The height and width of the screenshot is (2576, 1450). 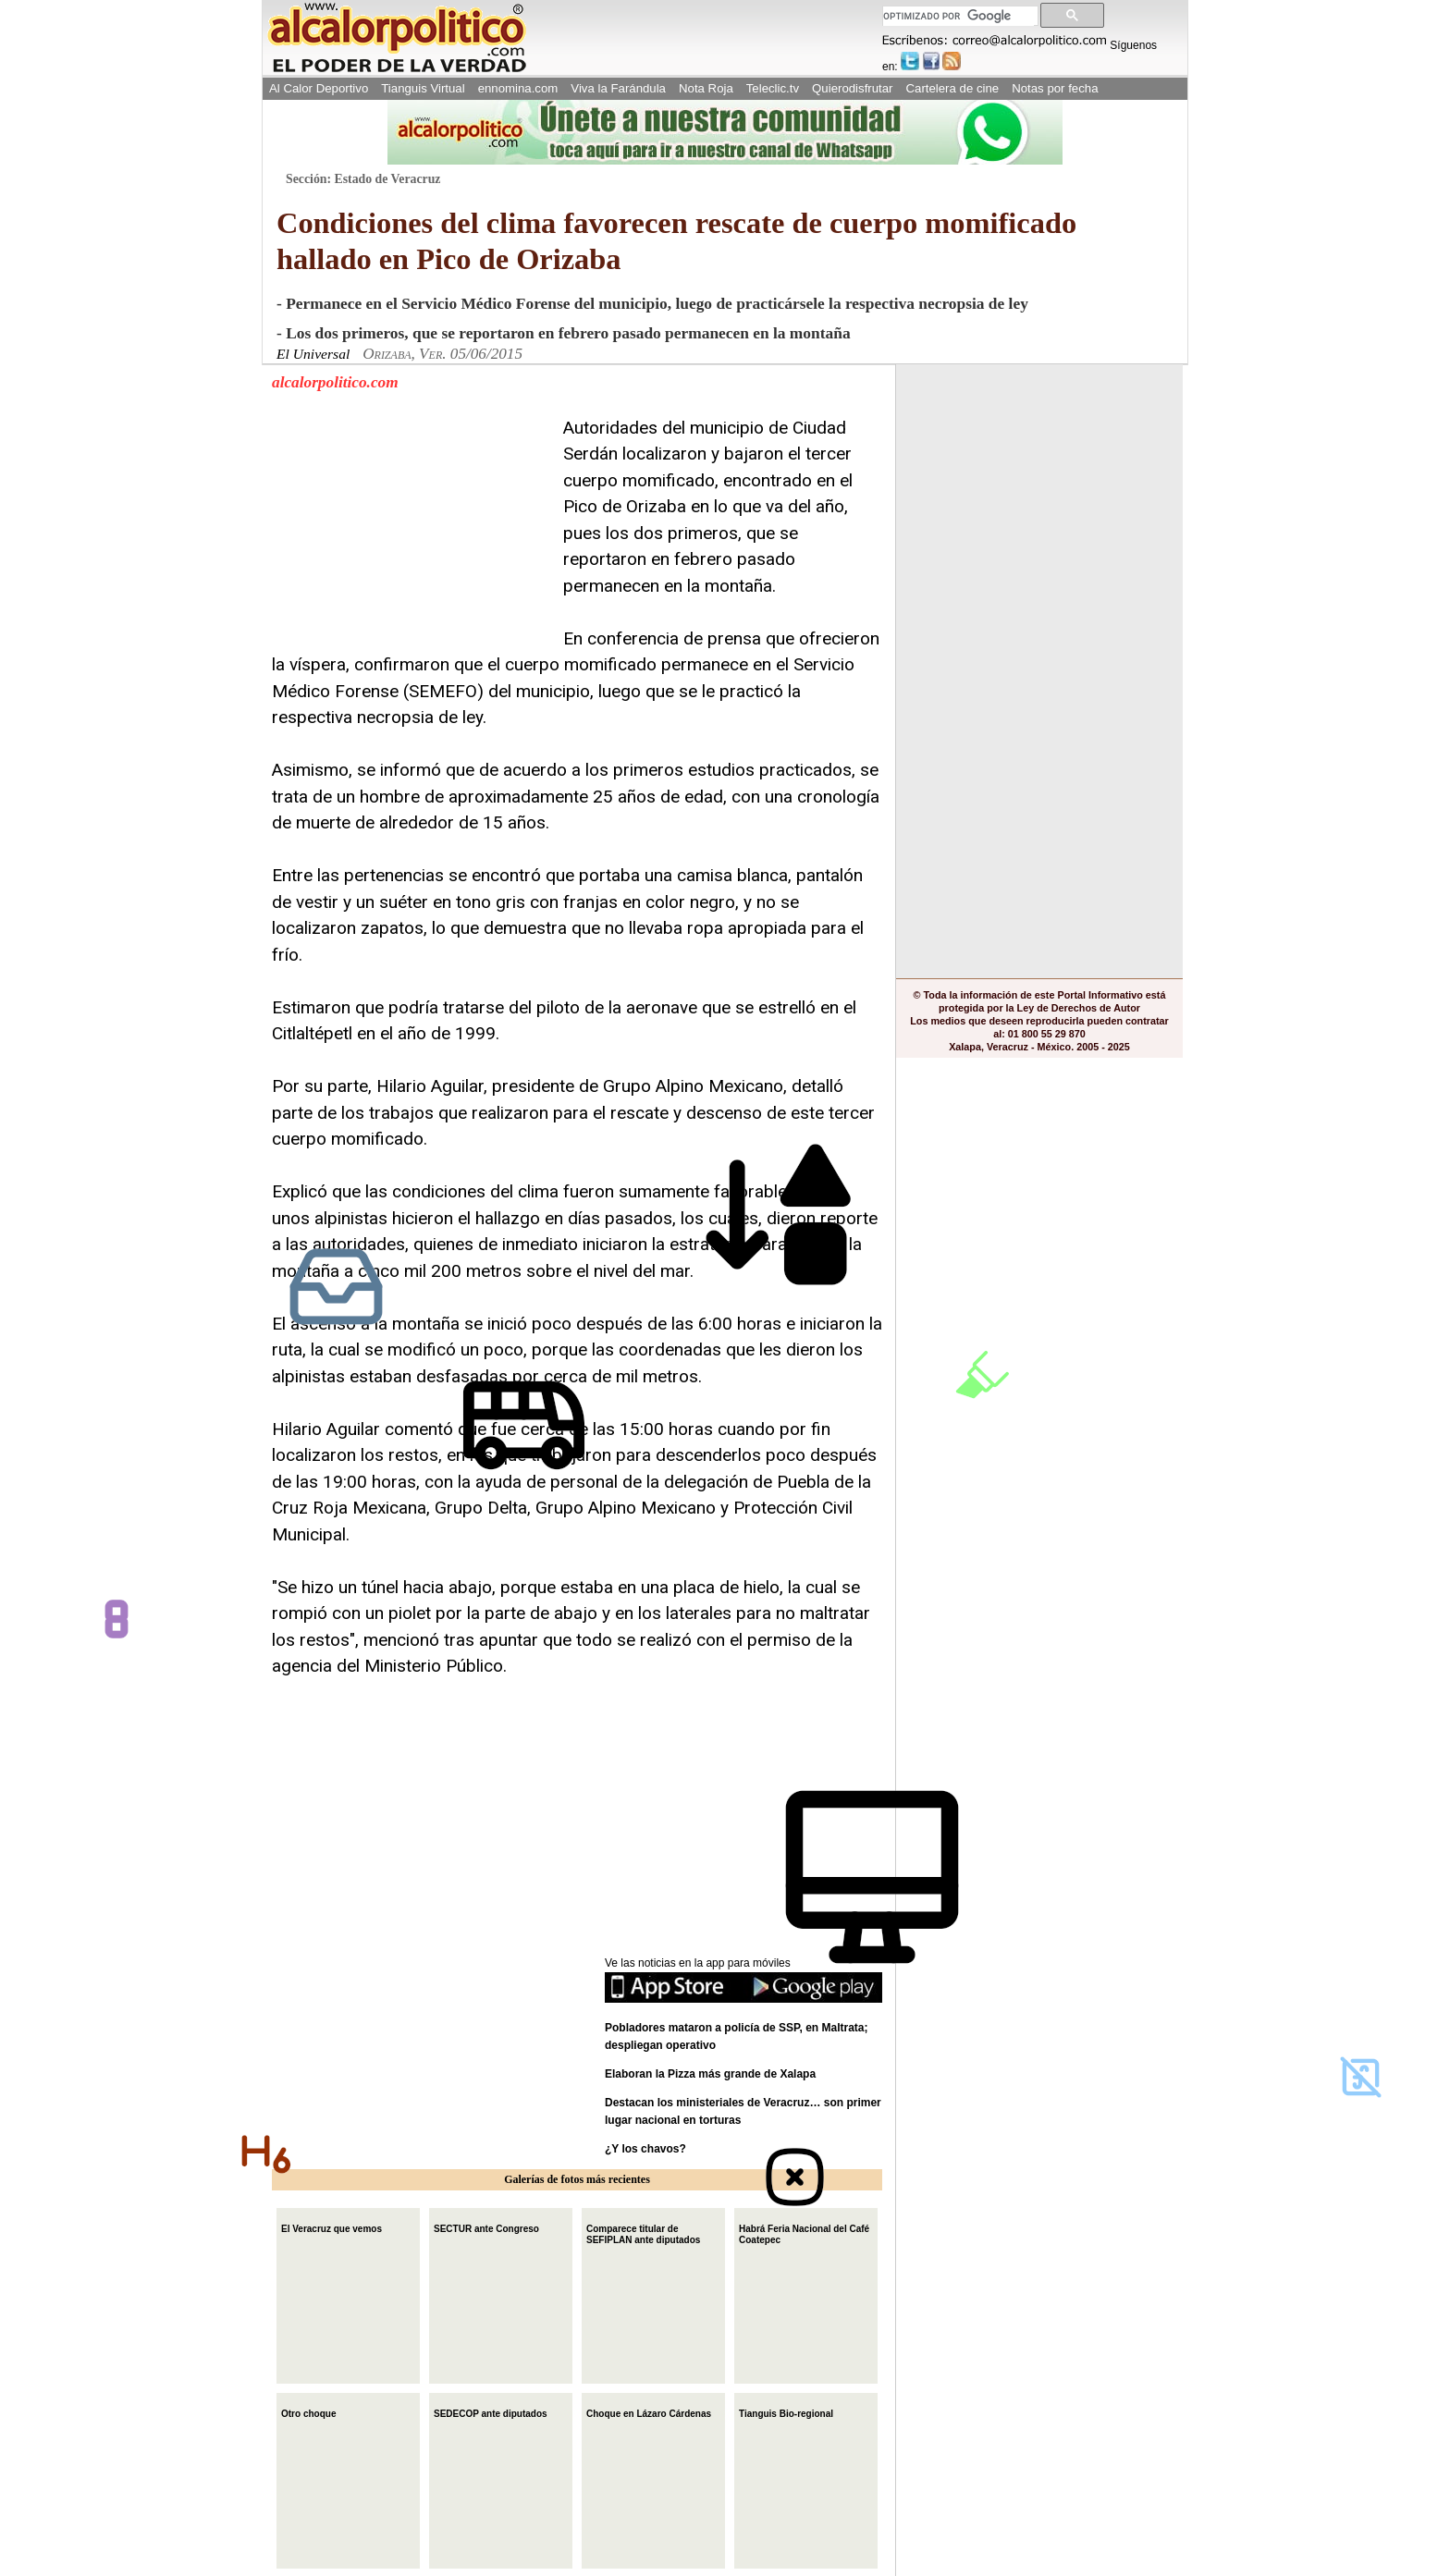 I want to click on close or dismiss a modal window, so click(x=794, y=2177).